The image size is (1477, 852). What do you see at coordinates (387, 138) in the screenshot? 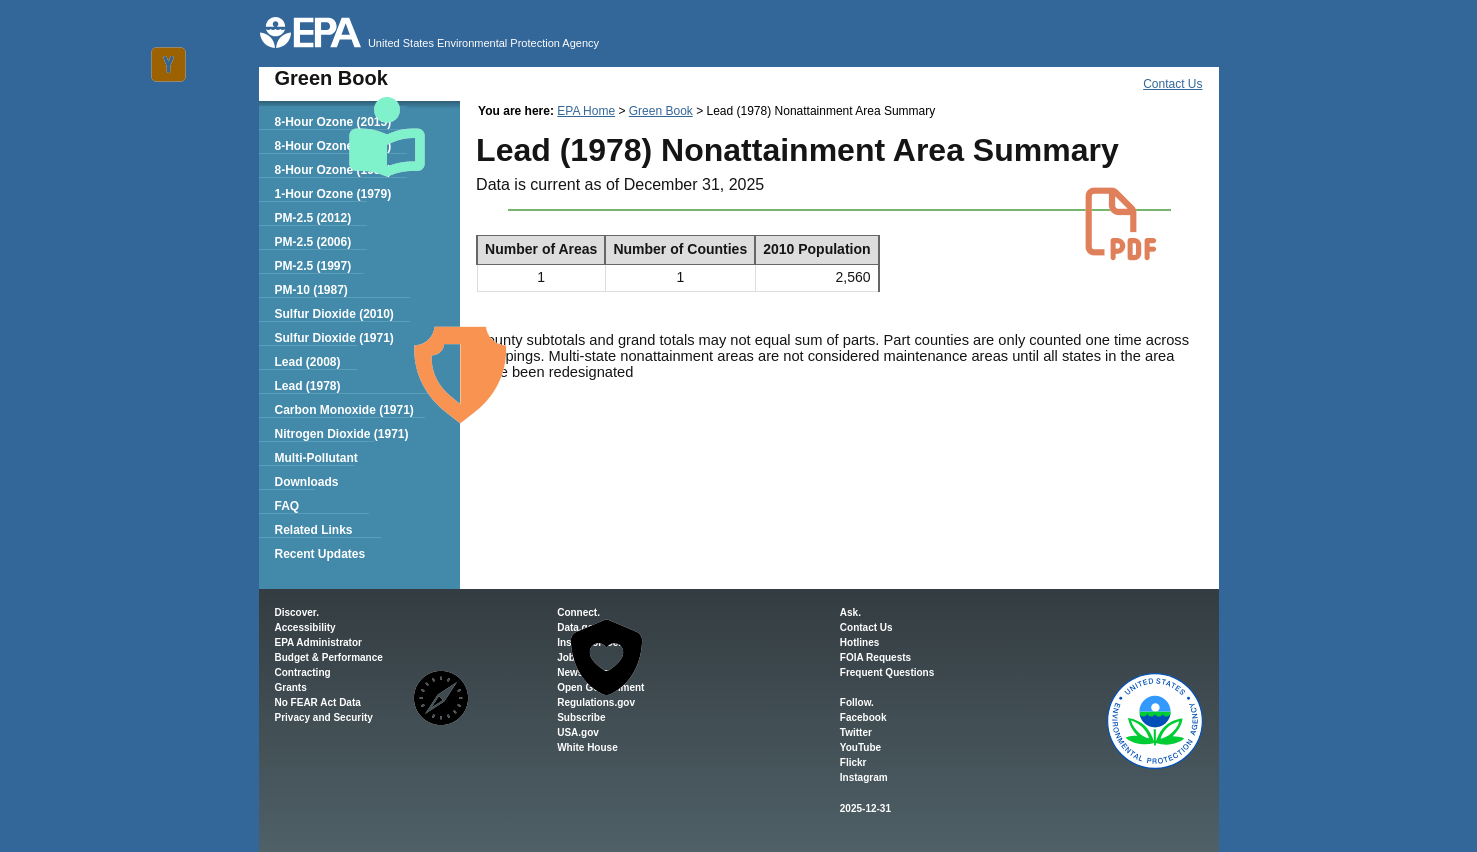
I see `open reading mode or e-reader view` at bounding box center [387, 138].